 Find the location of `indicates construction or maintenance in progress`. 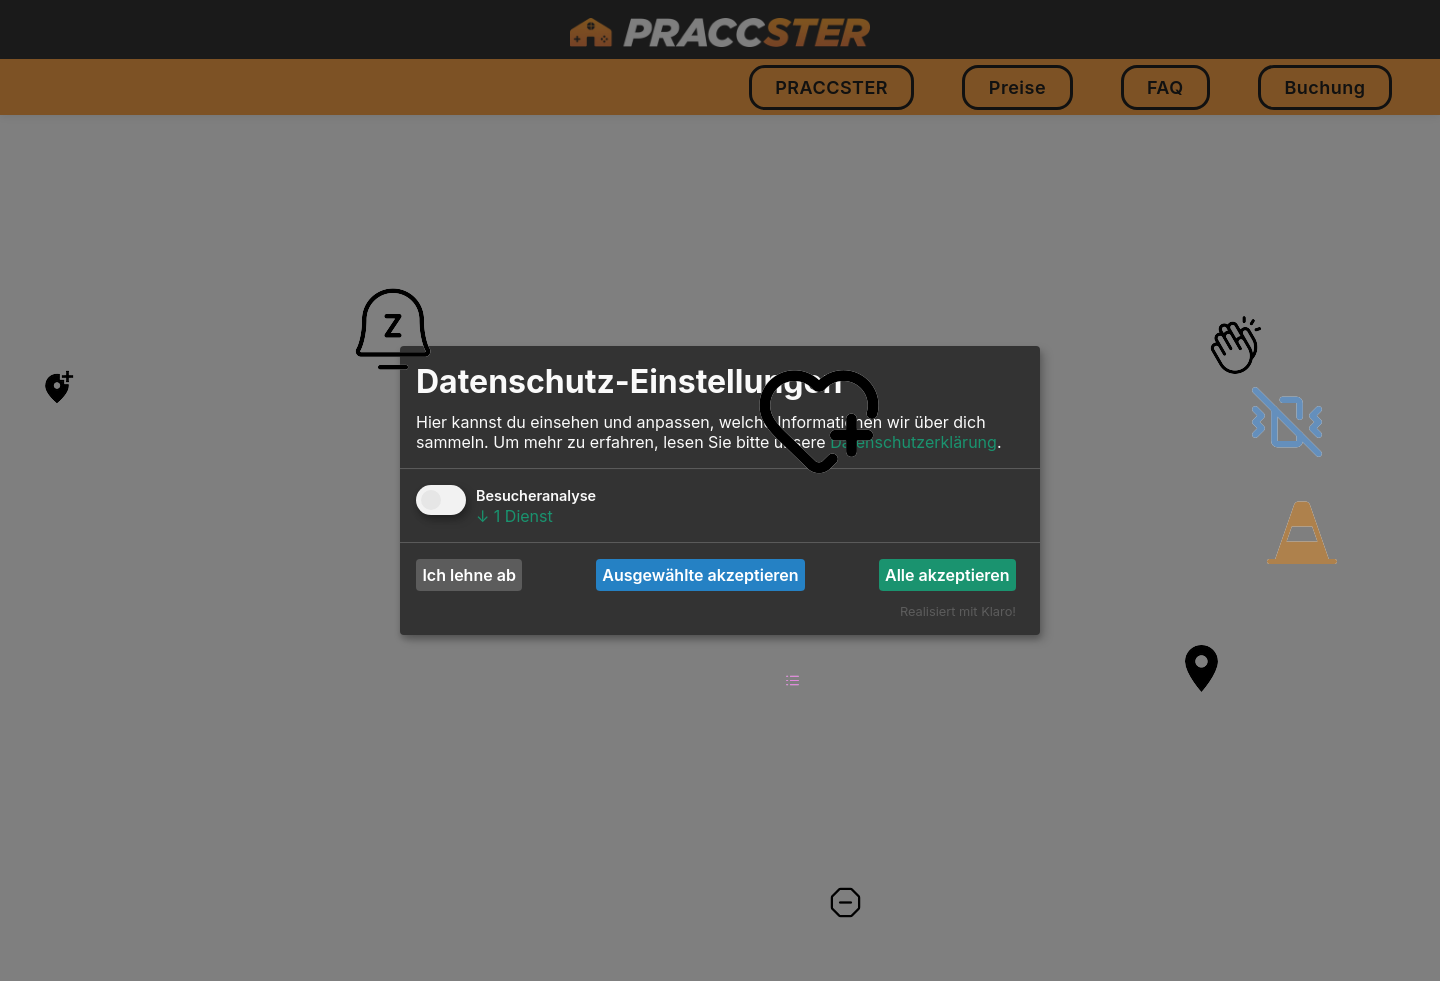

indicates construction or maintenance in progress is located at coordinates (1302, 534).